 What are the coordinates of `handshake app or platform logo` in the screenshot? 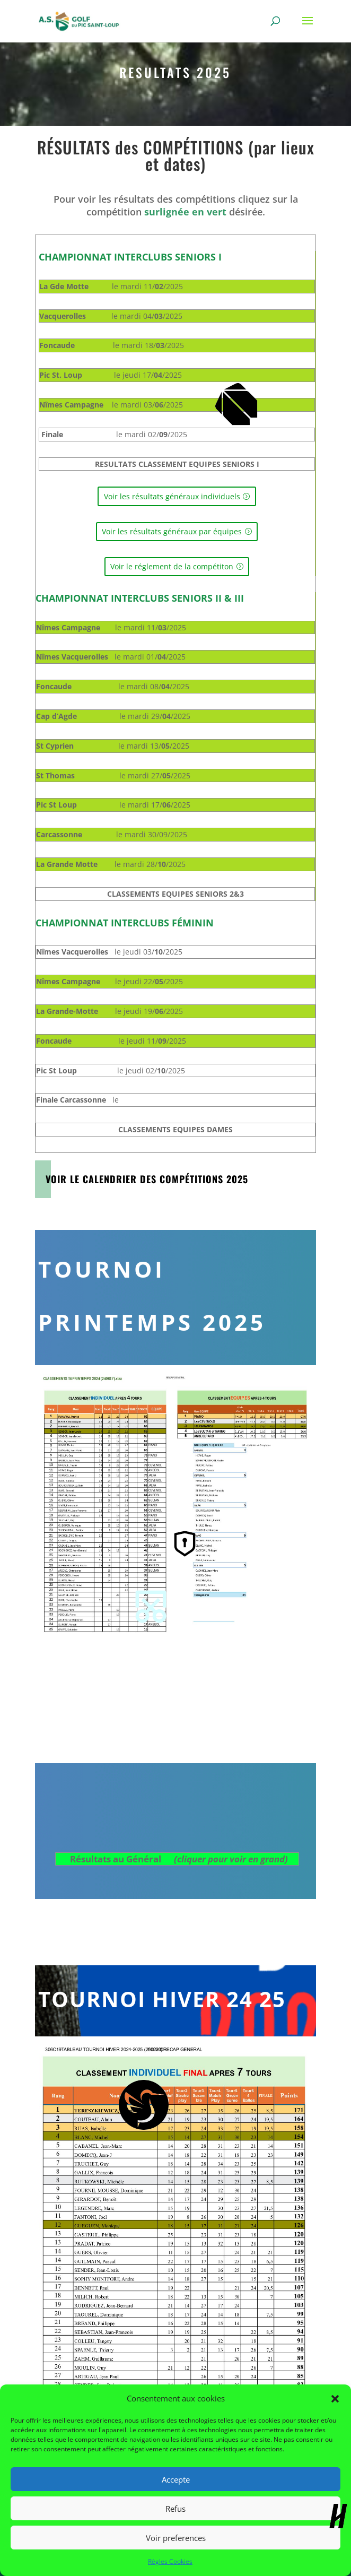 It's located at (338, 2516).